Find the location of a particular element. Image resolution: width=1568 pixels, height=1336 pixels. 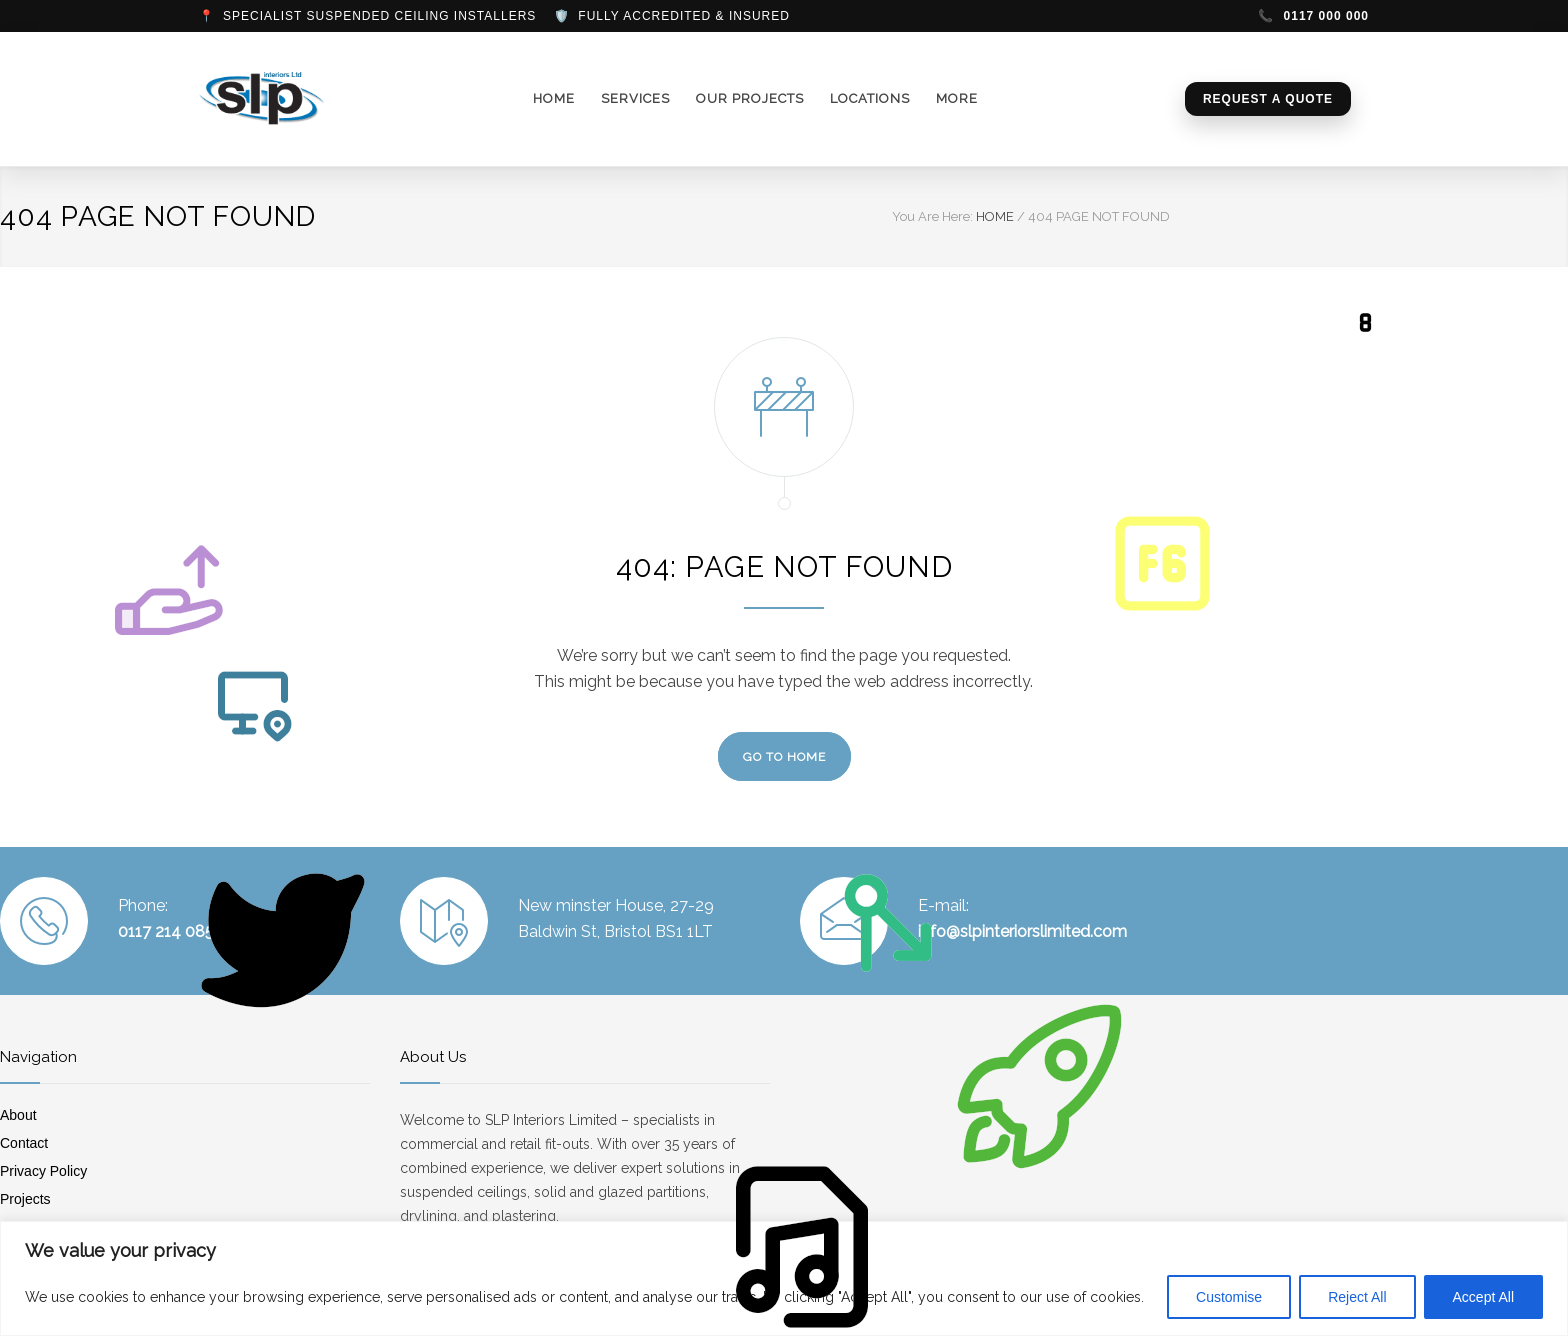

indicates item number 8 in a list or sequence is located at coordinates (1365, 322).